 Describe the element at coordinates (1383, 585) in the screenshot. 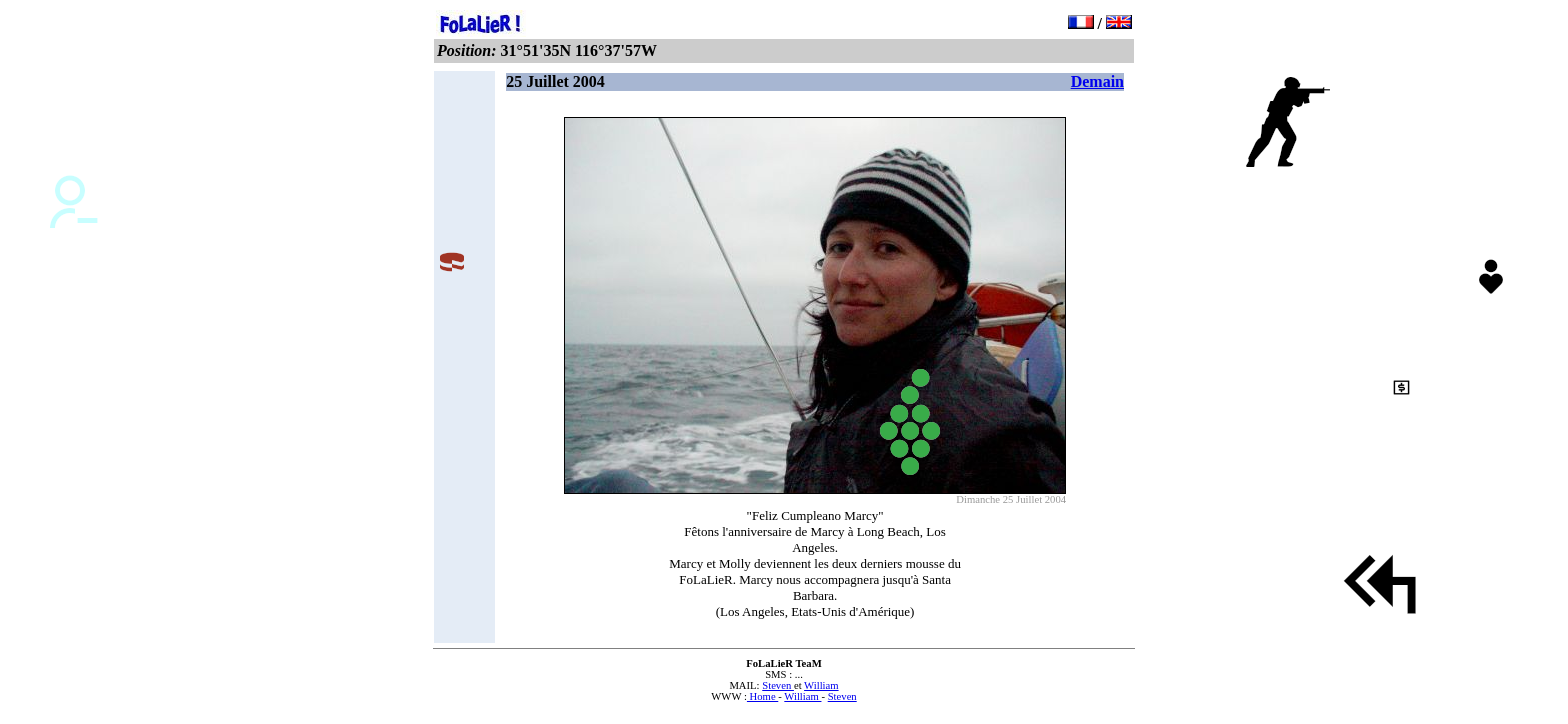

I see `reply all to a message or email` at that location.